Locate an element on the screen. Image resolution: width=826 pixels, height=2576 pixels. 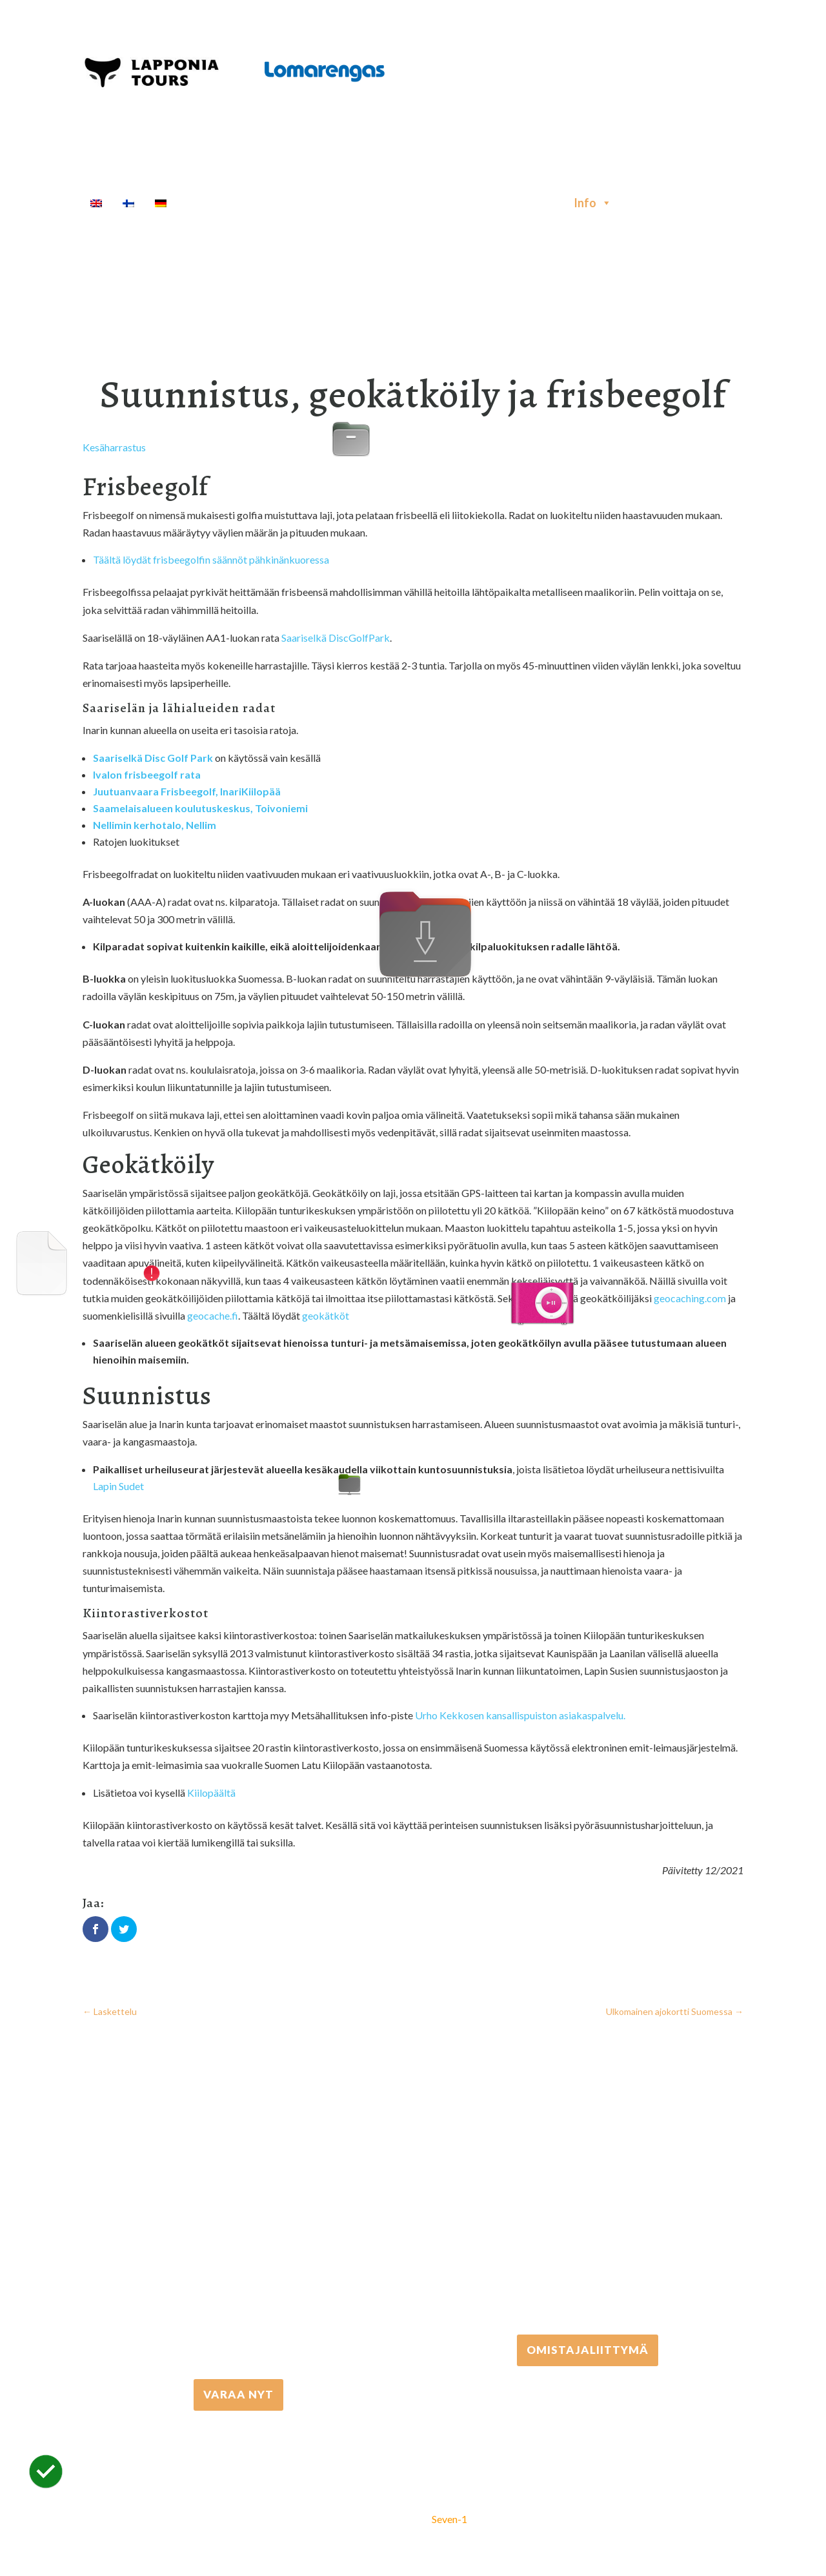
iPod shuffle device connected is located at coordinates (542, 1291).